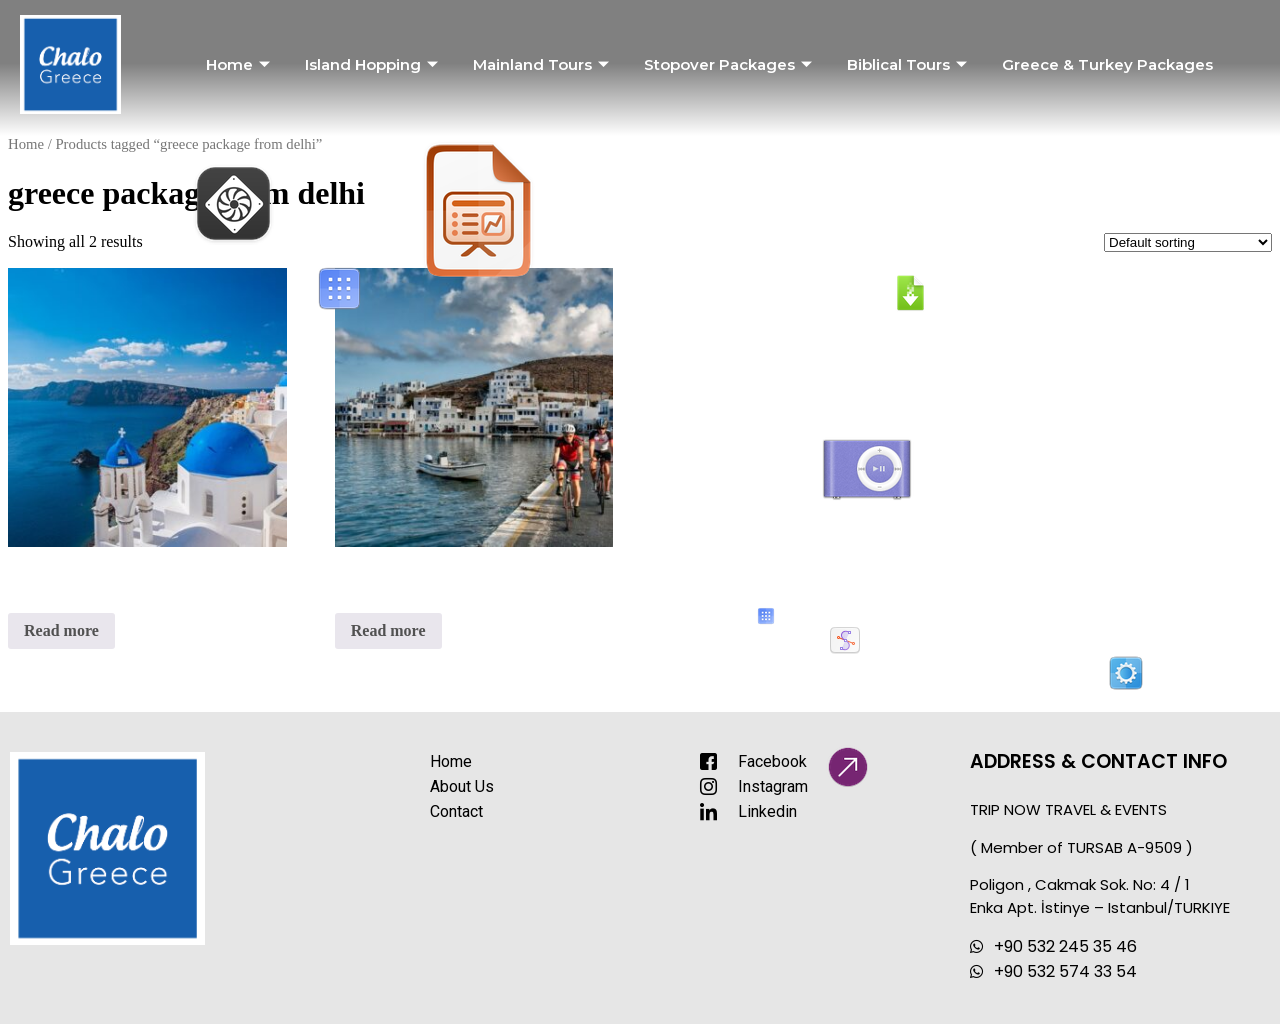 The width and height of the screenshot is (1280, 1032). Describe the element at coordinates (910, 293) in the screenshot. I see `file download in progress` at that location.